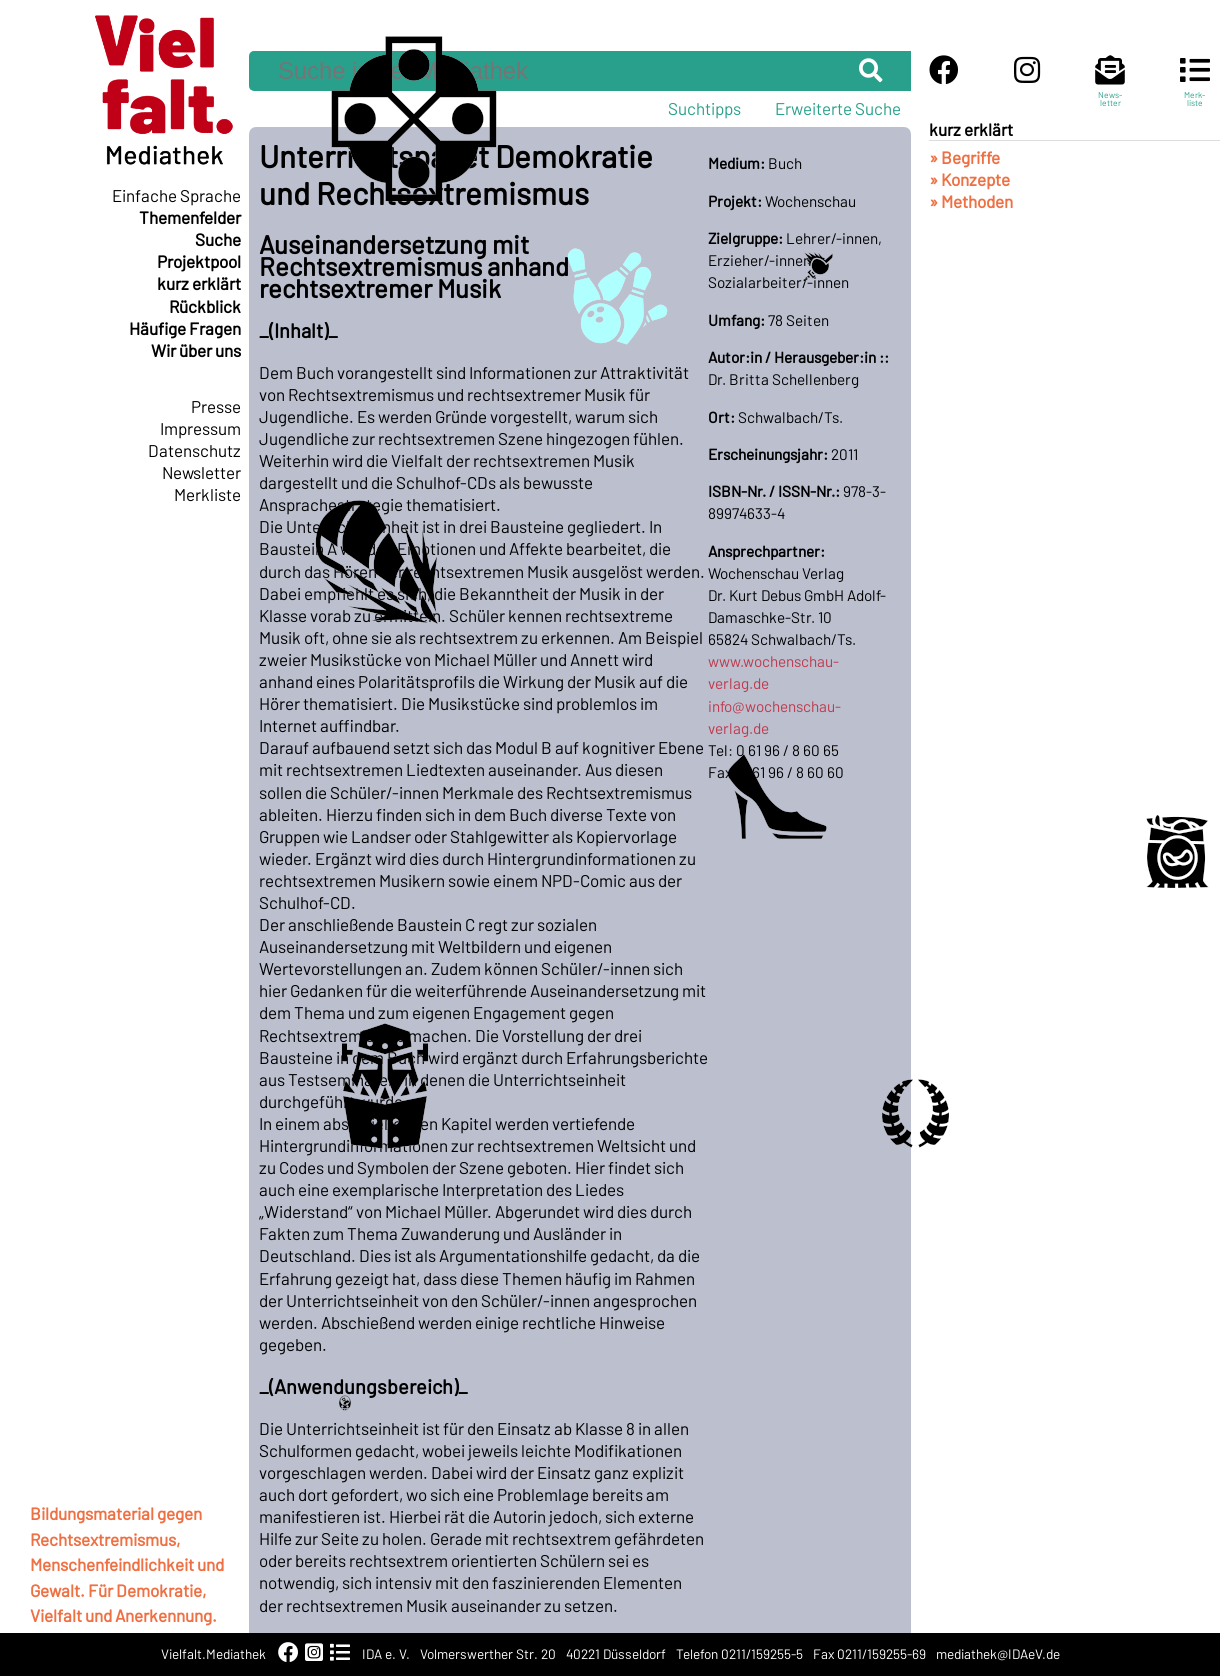  What do you see at coordinates (385, 1086) in the screenshot?
I see `select metal golem character or unit` at bounding box center [385, 1086].